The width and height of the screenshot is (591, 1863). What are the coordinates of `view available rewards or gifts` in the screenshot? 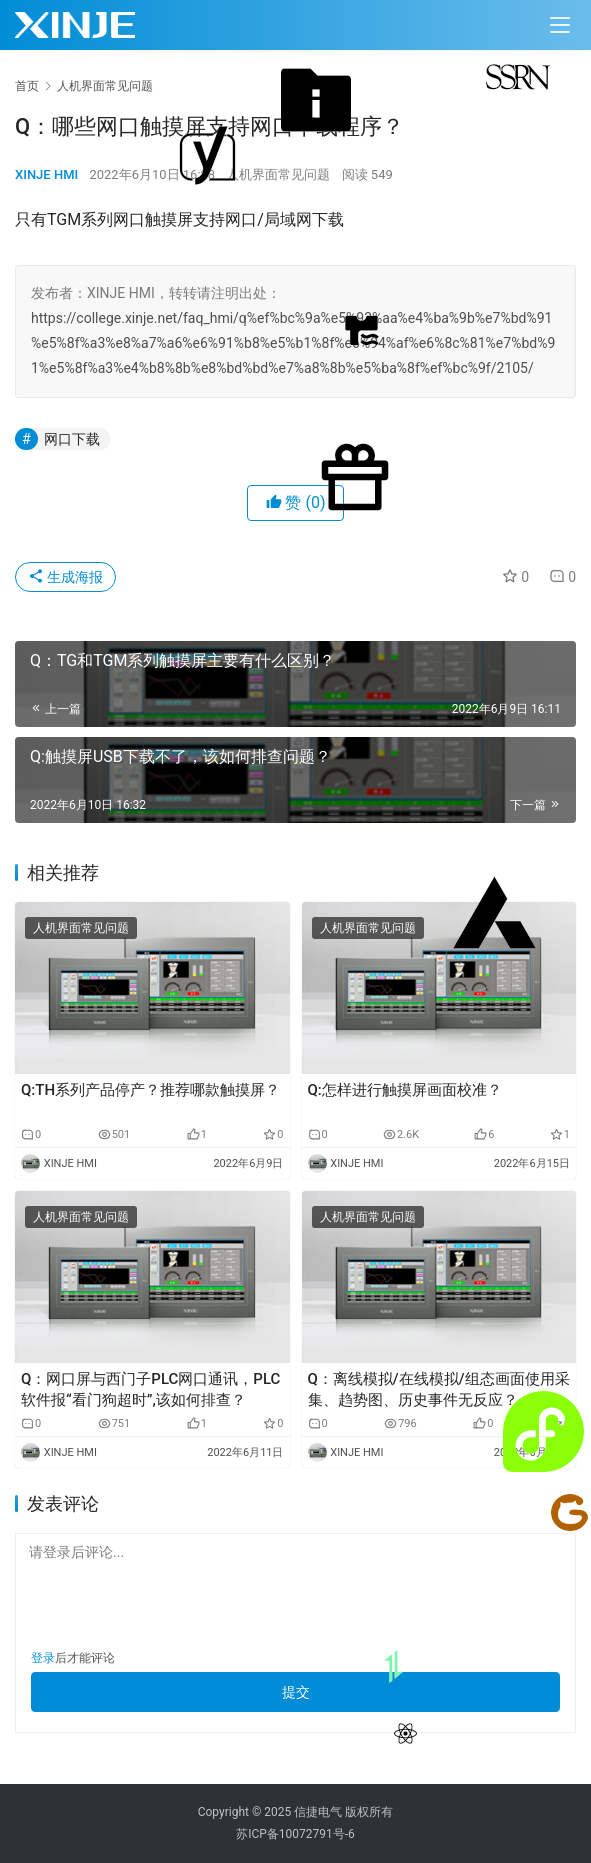 It's located at (355, 477).